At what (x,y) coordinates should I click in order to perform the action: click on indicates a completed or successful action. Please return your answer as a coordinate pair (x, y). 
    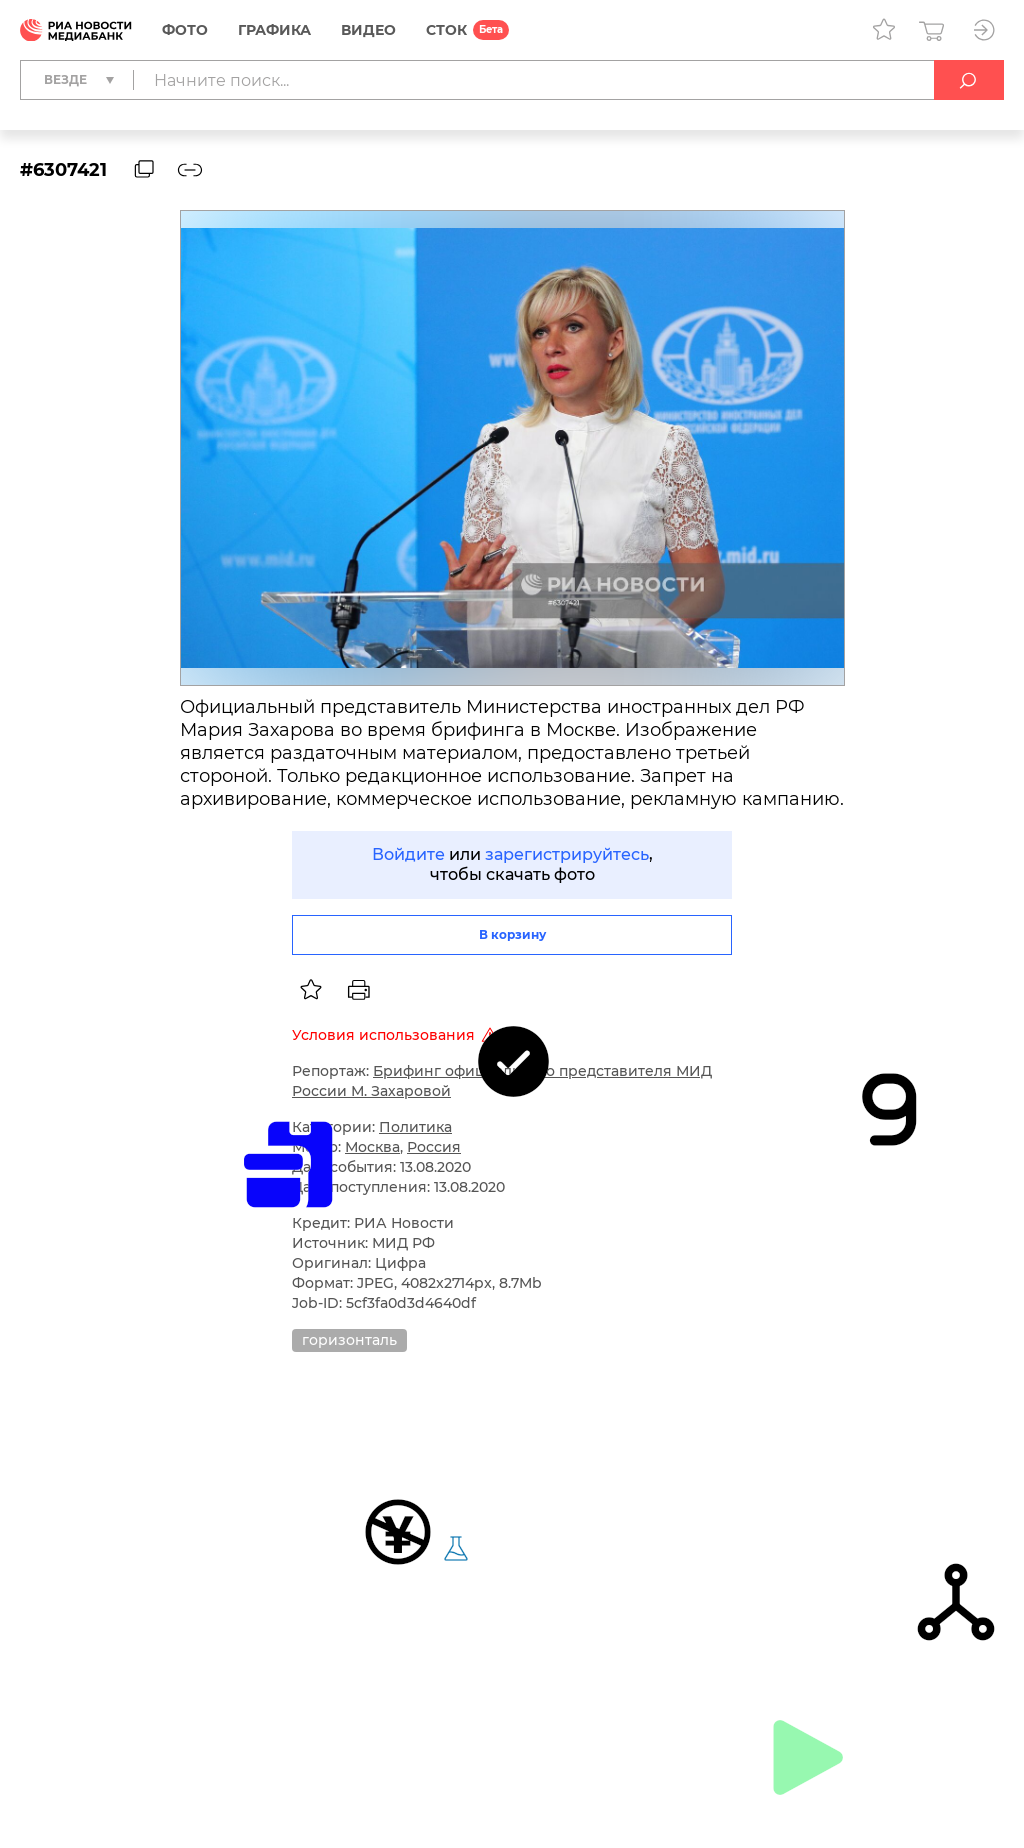
    Looking at the image, I should click on (513, 1061).